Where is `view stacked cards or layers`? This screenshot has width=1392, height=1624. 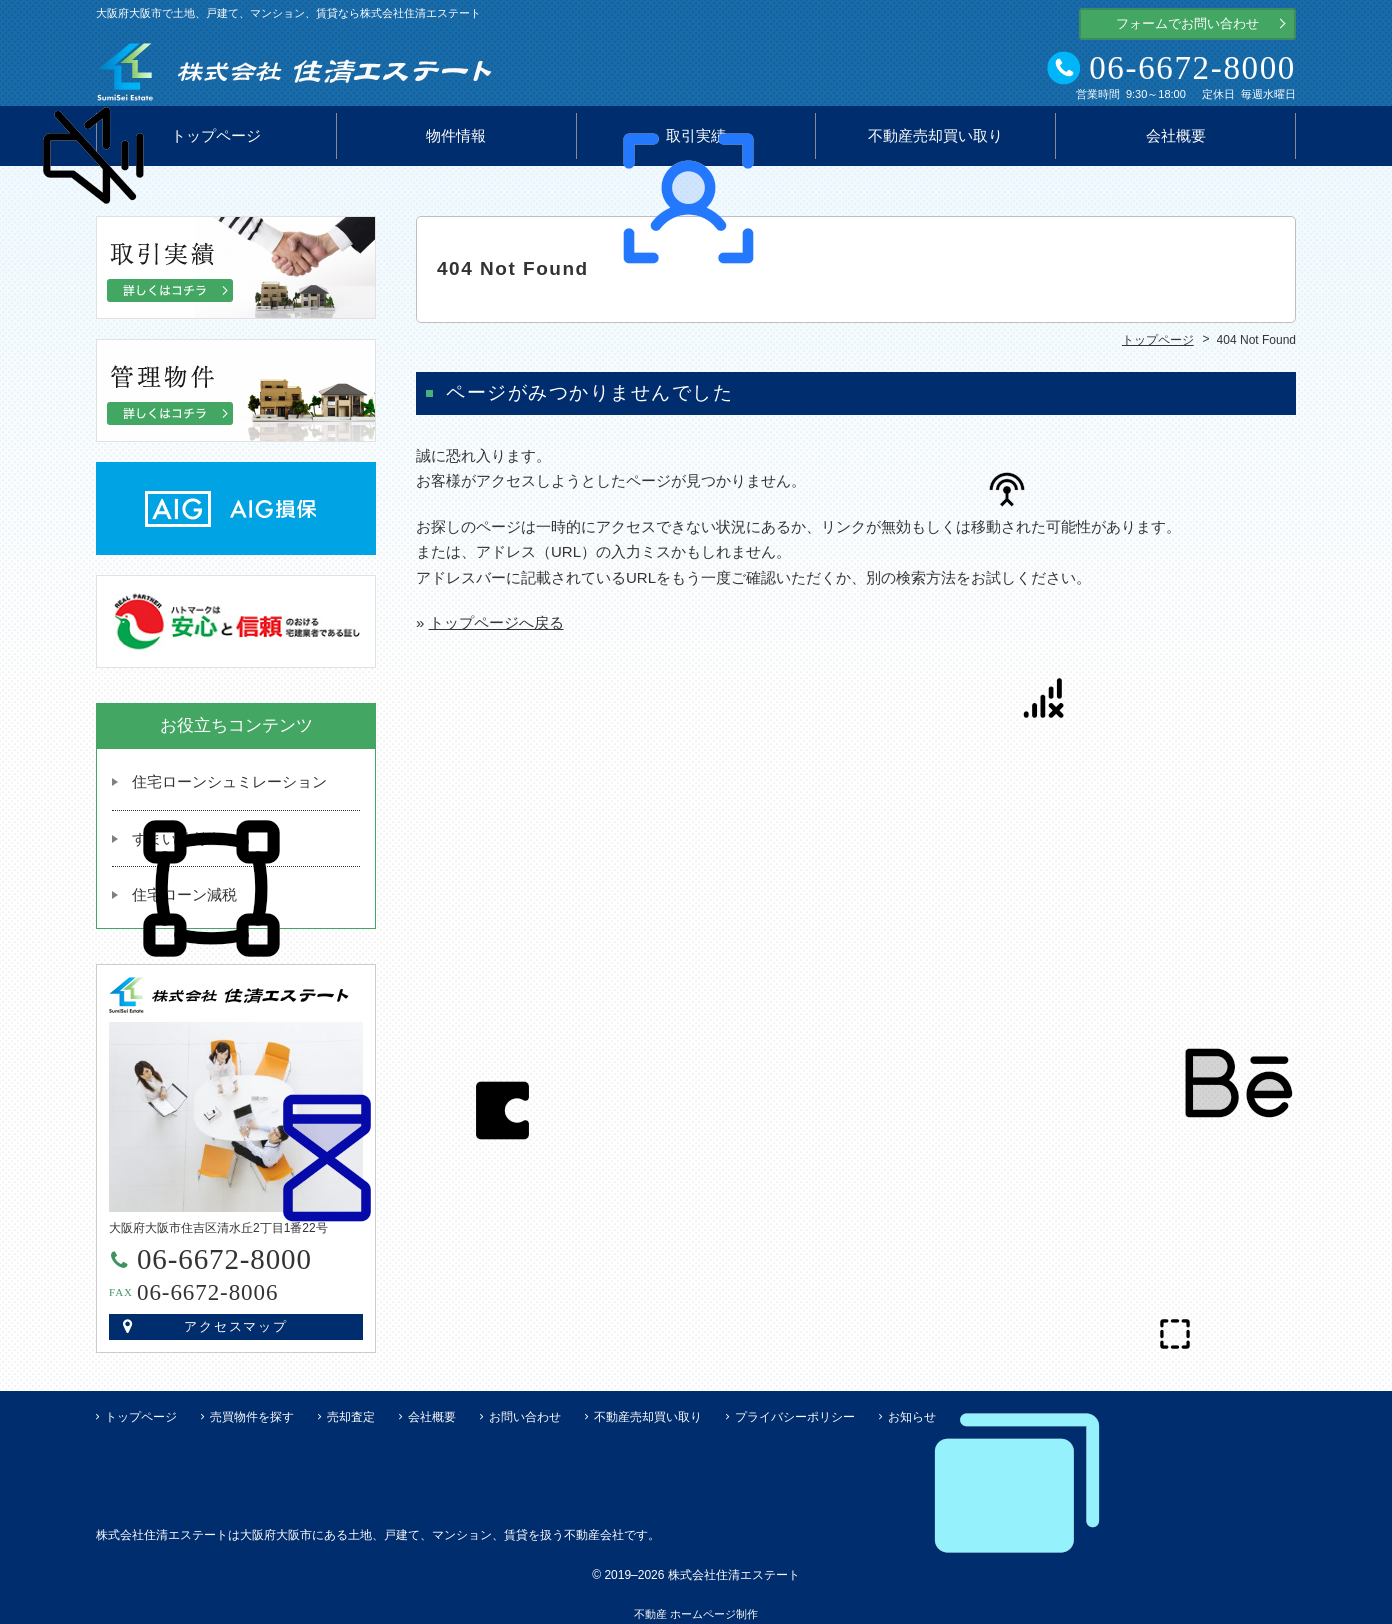
view stacked cards or layers is located at coordinates (1017, 1483).